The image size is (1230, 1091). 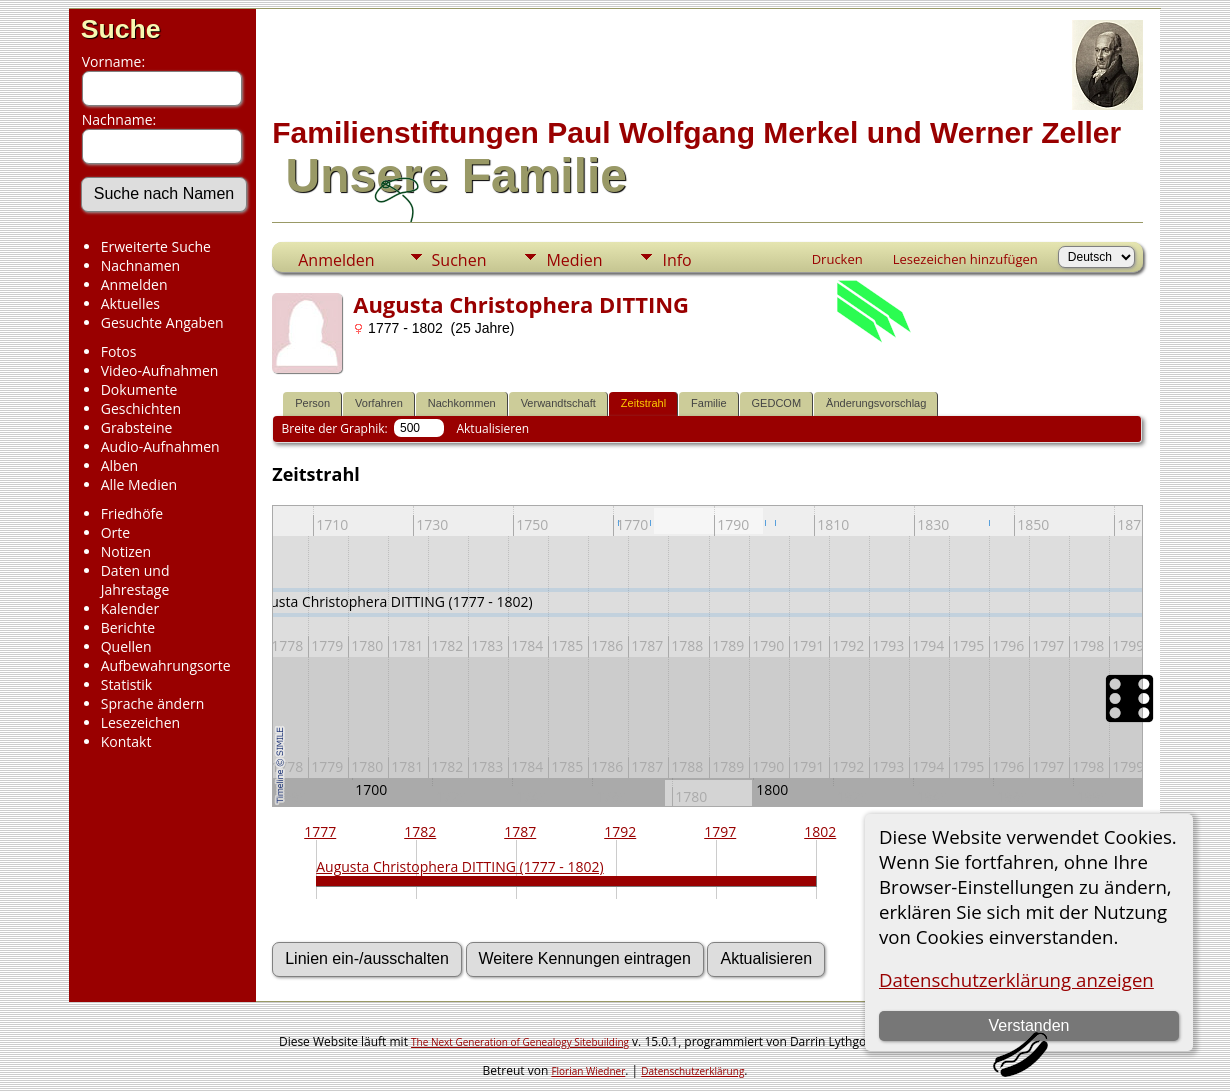 What do you see at coordinates (874, 317) in the screenshot?
I see `equip claws or melee weapon` at bounding box center [874, 317].